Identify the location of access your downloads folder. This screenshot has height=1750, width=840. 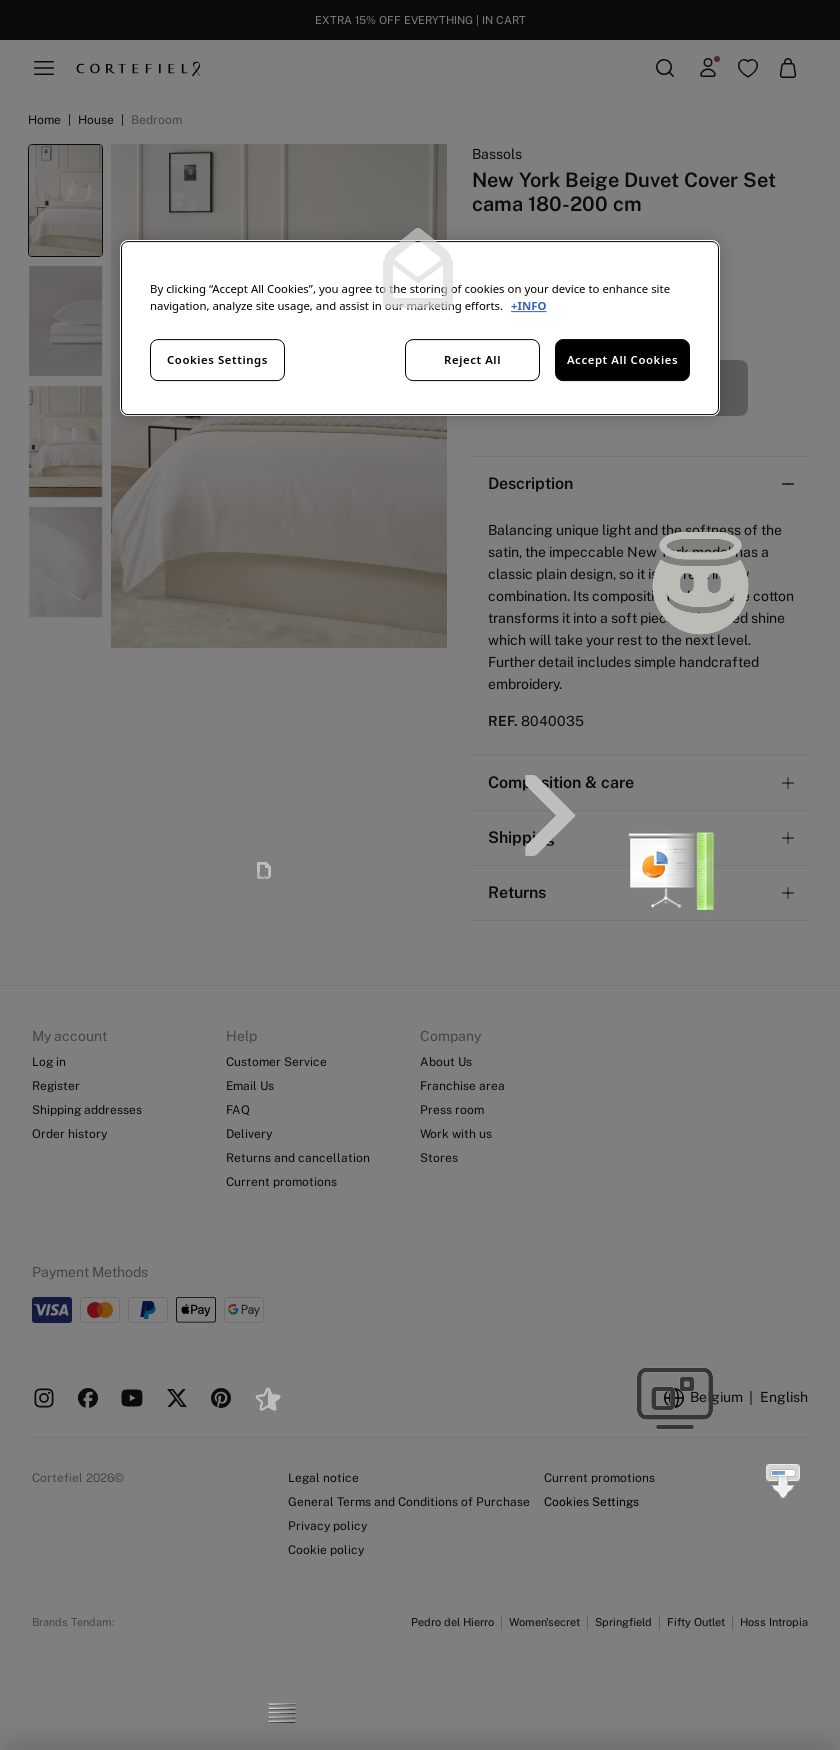
(783, 1481).